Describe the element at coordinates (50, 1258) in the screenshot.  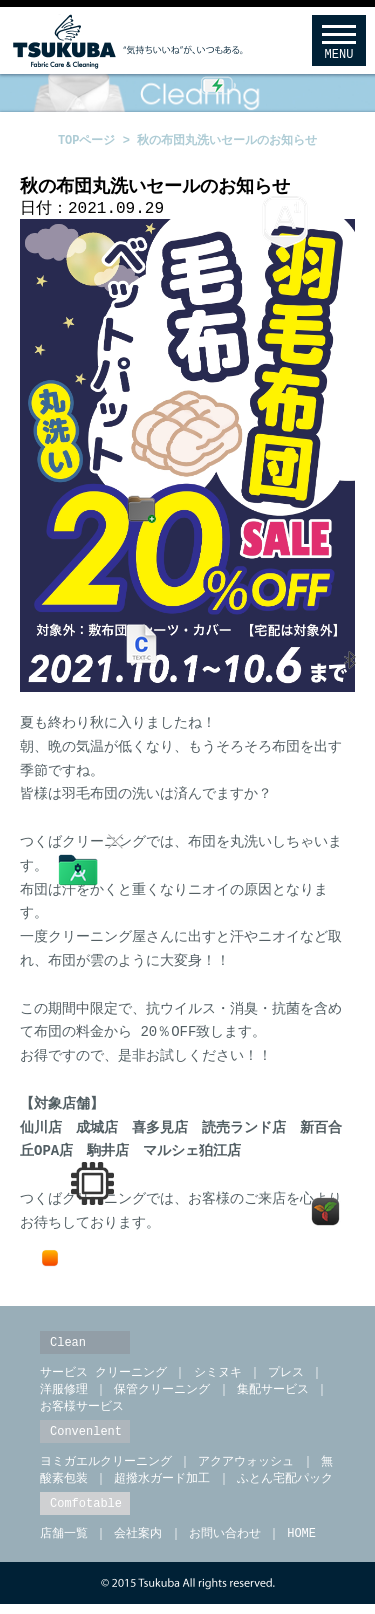
I see `blank orange app template for macos icon design` at that location.